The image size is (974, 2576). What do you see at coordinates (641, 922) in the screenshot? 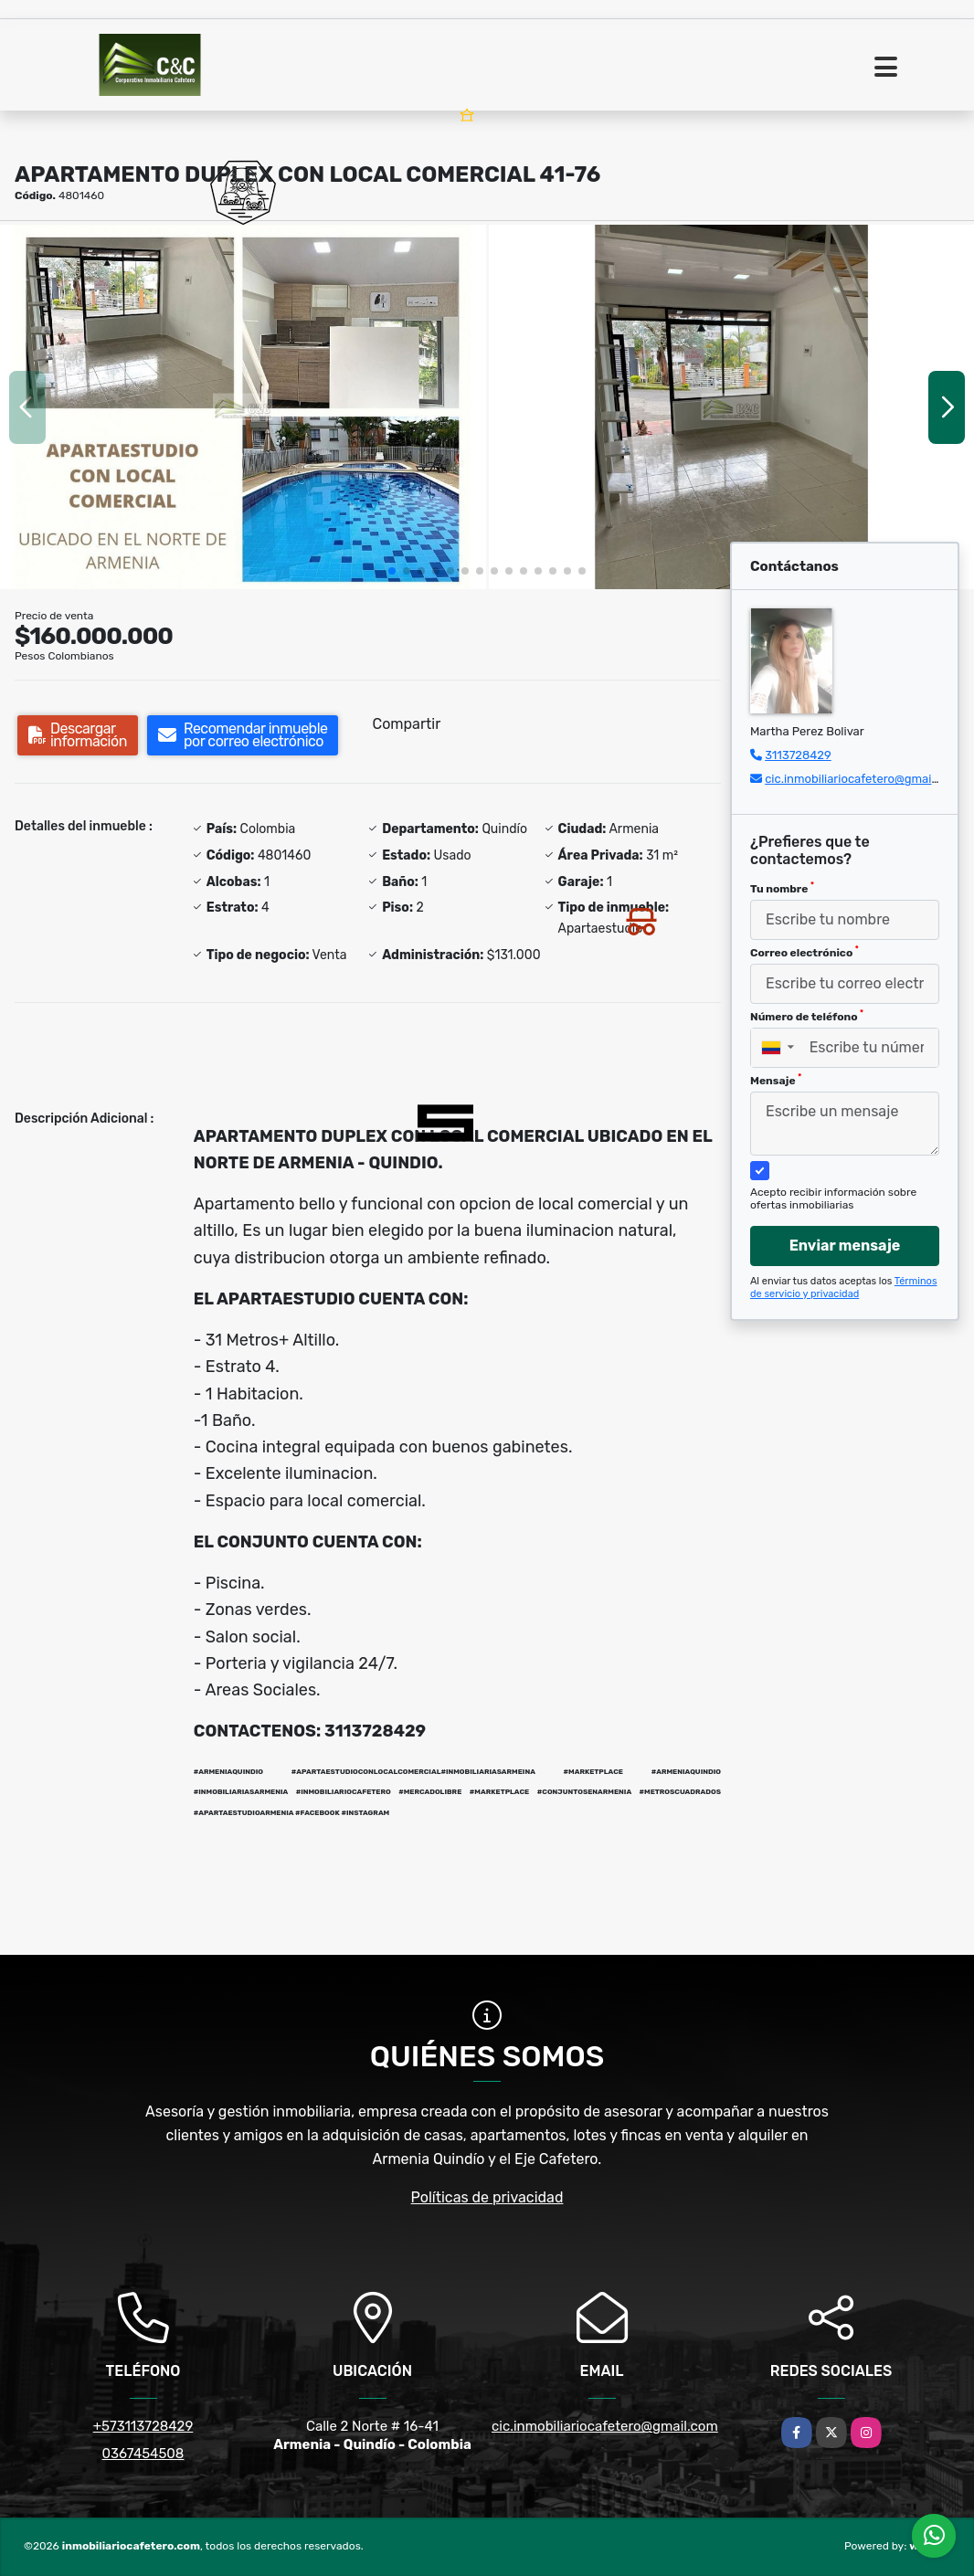
I see `incognito or private browsing mode` at bounding box center [641, 922].